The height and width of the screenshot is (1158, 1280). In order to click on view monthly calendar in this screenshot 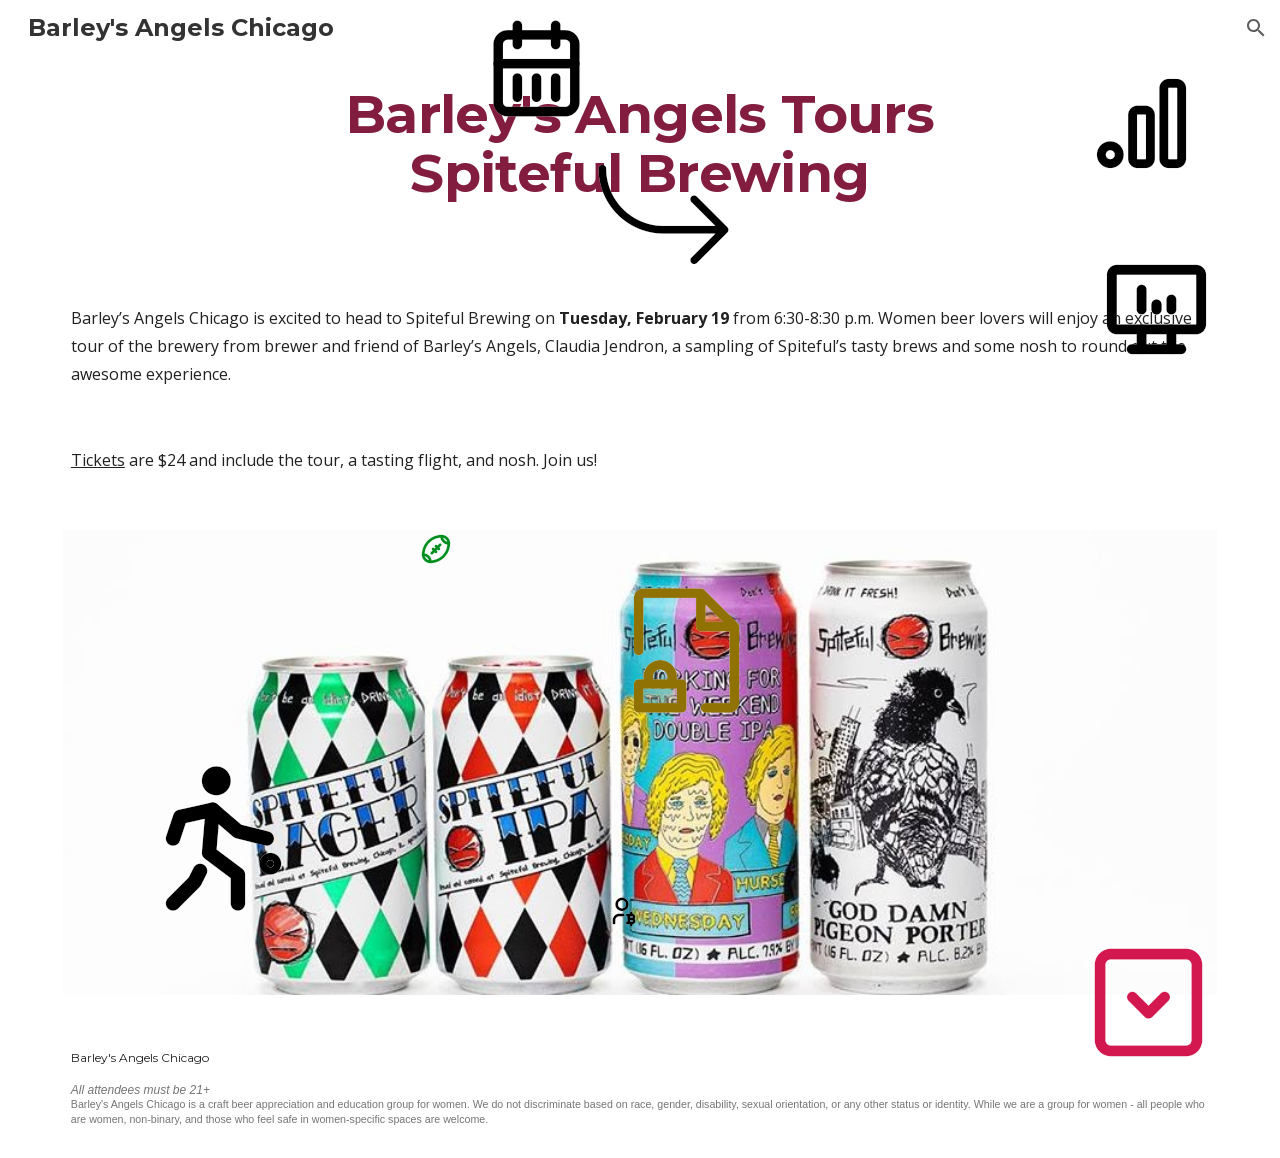, I will do `click(536, 68)`.